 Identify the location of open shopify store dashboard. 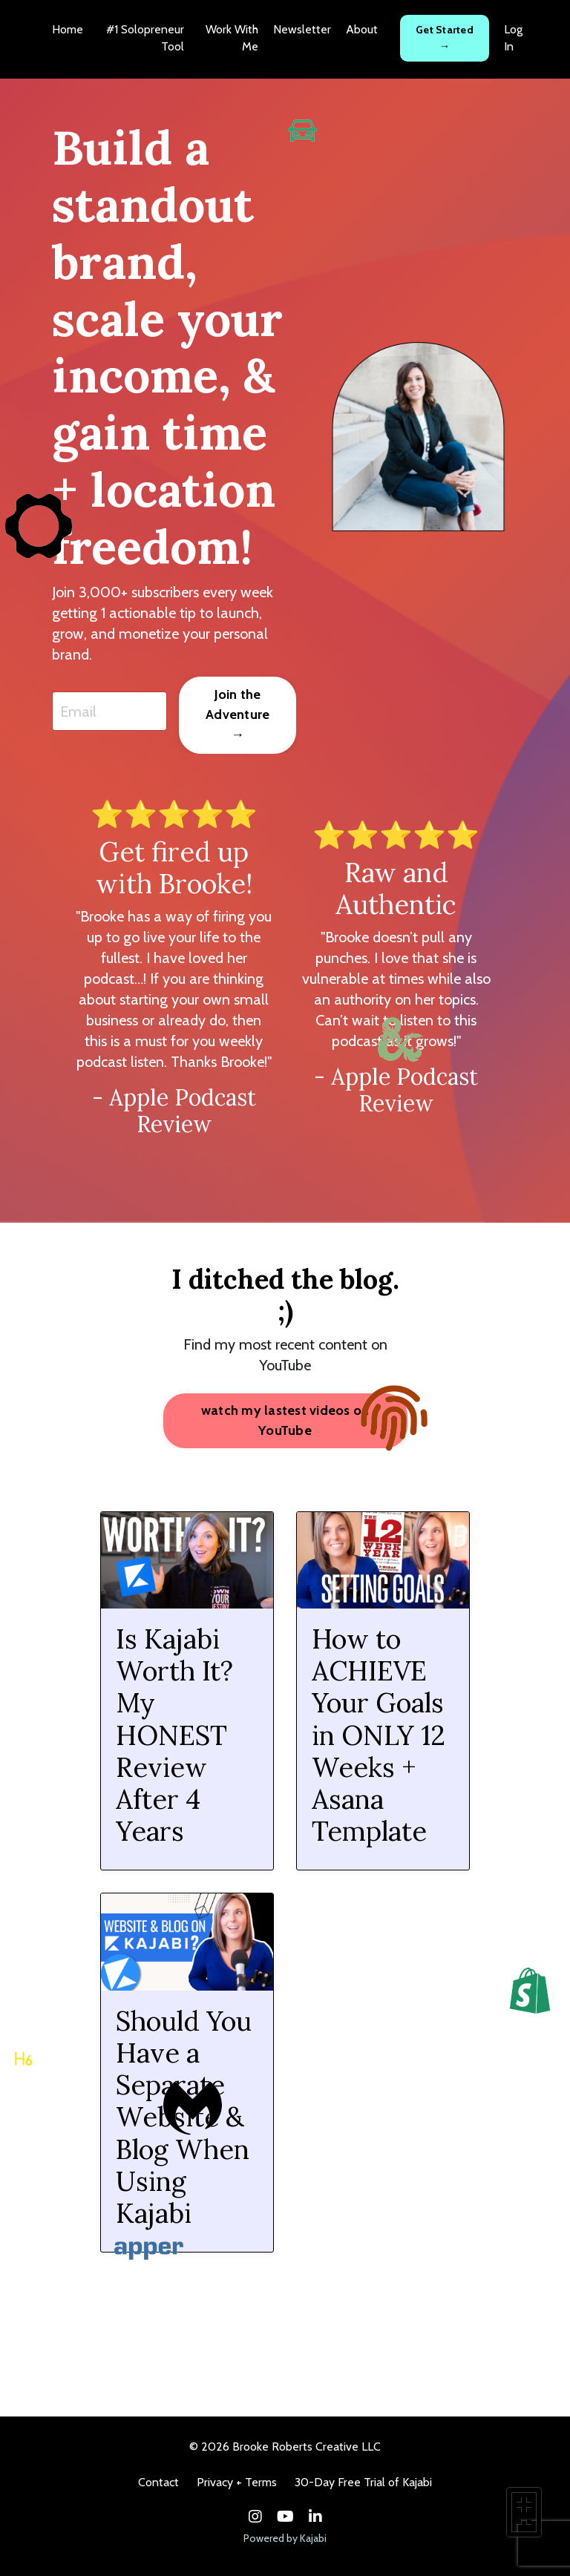
(530, 1991).